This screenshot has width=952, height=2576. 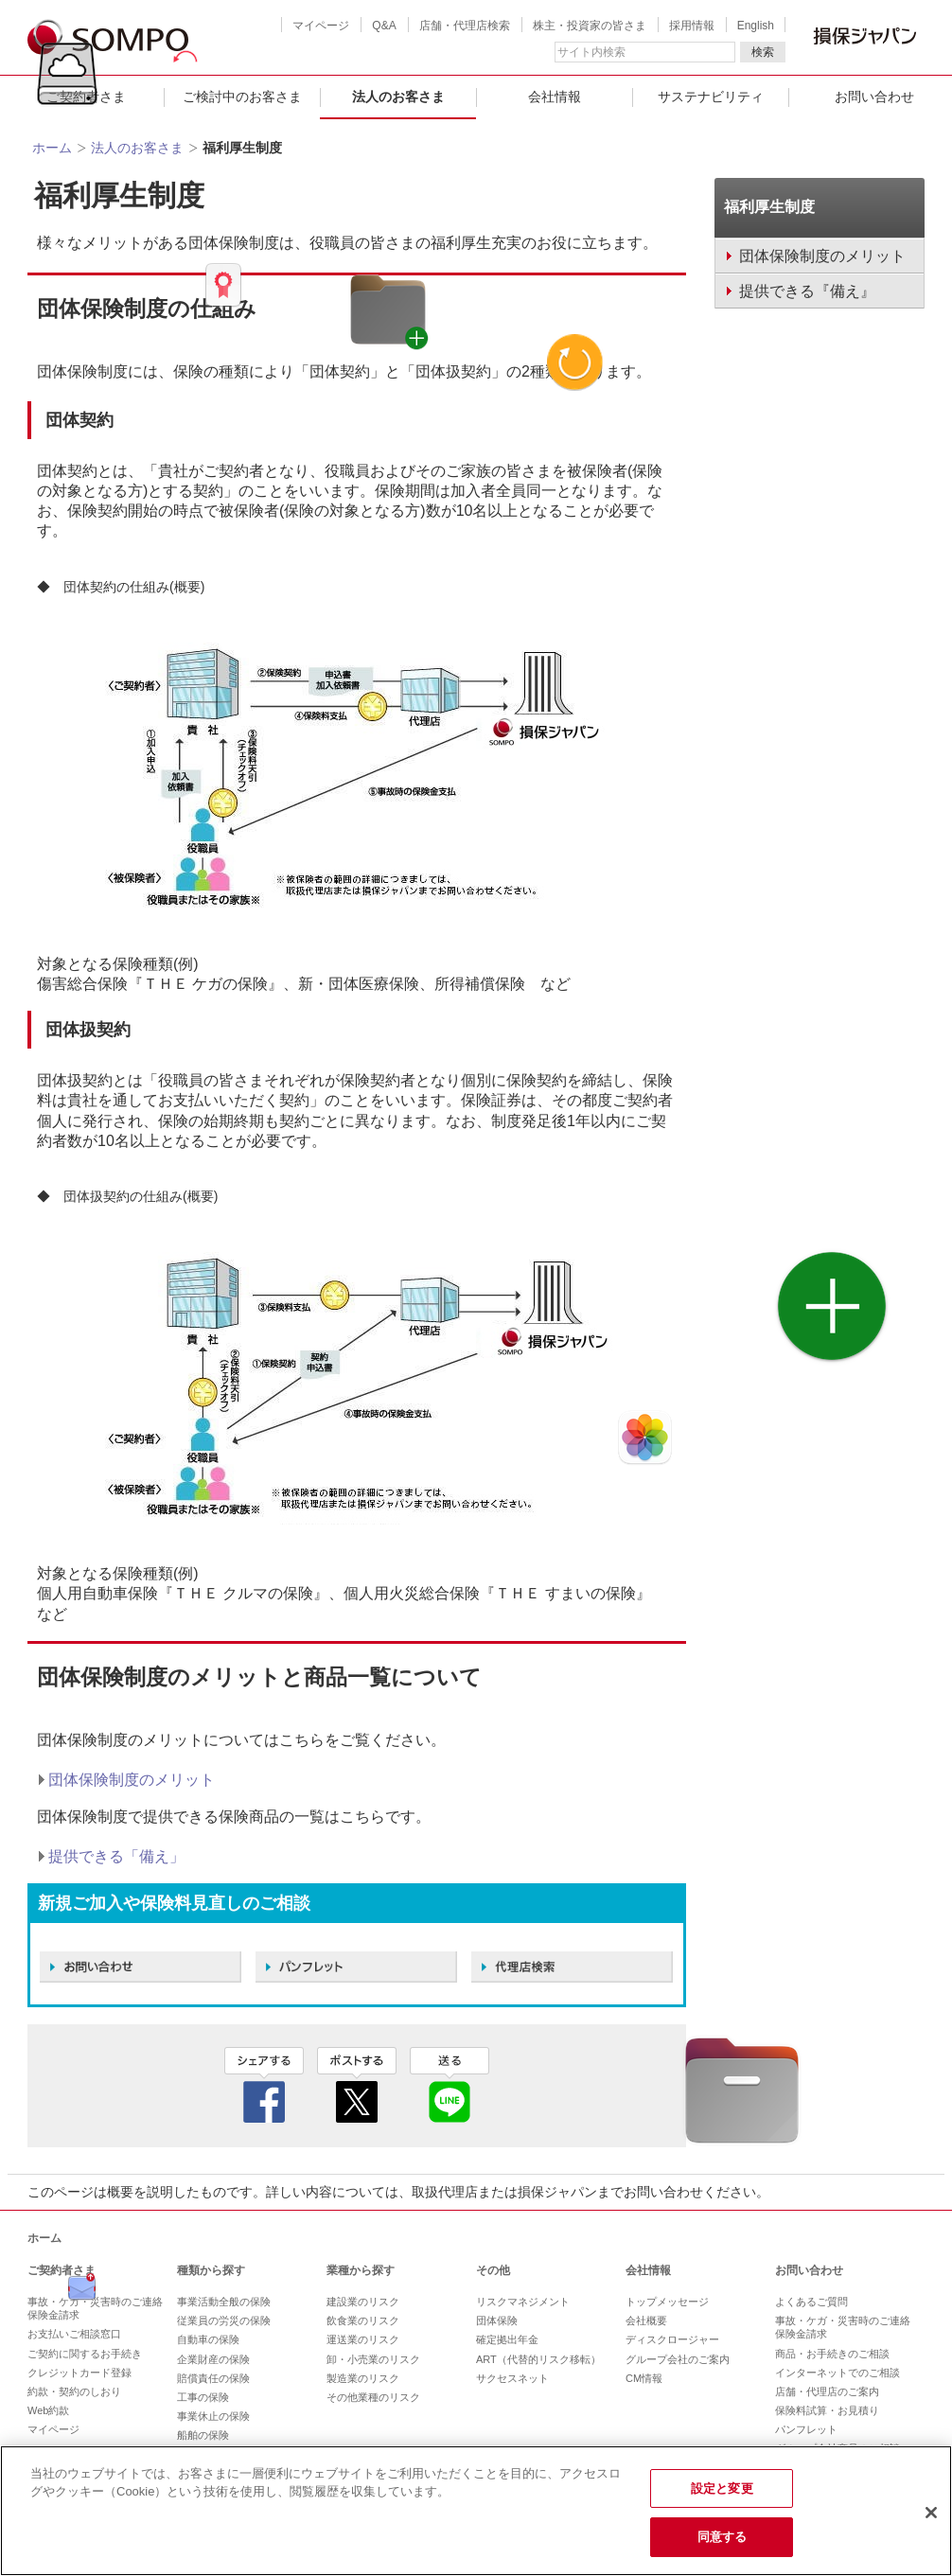 I want to click on undo the last action, so click(x=185, y=56).